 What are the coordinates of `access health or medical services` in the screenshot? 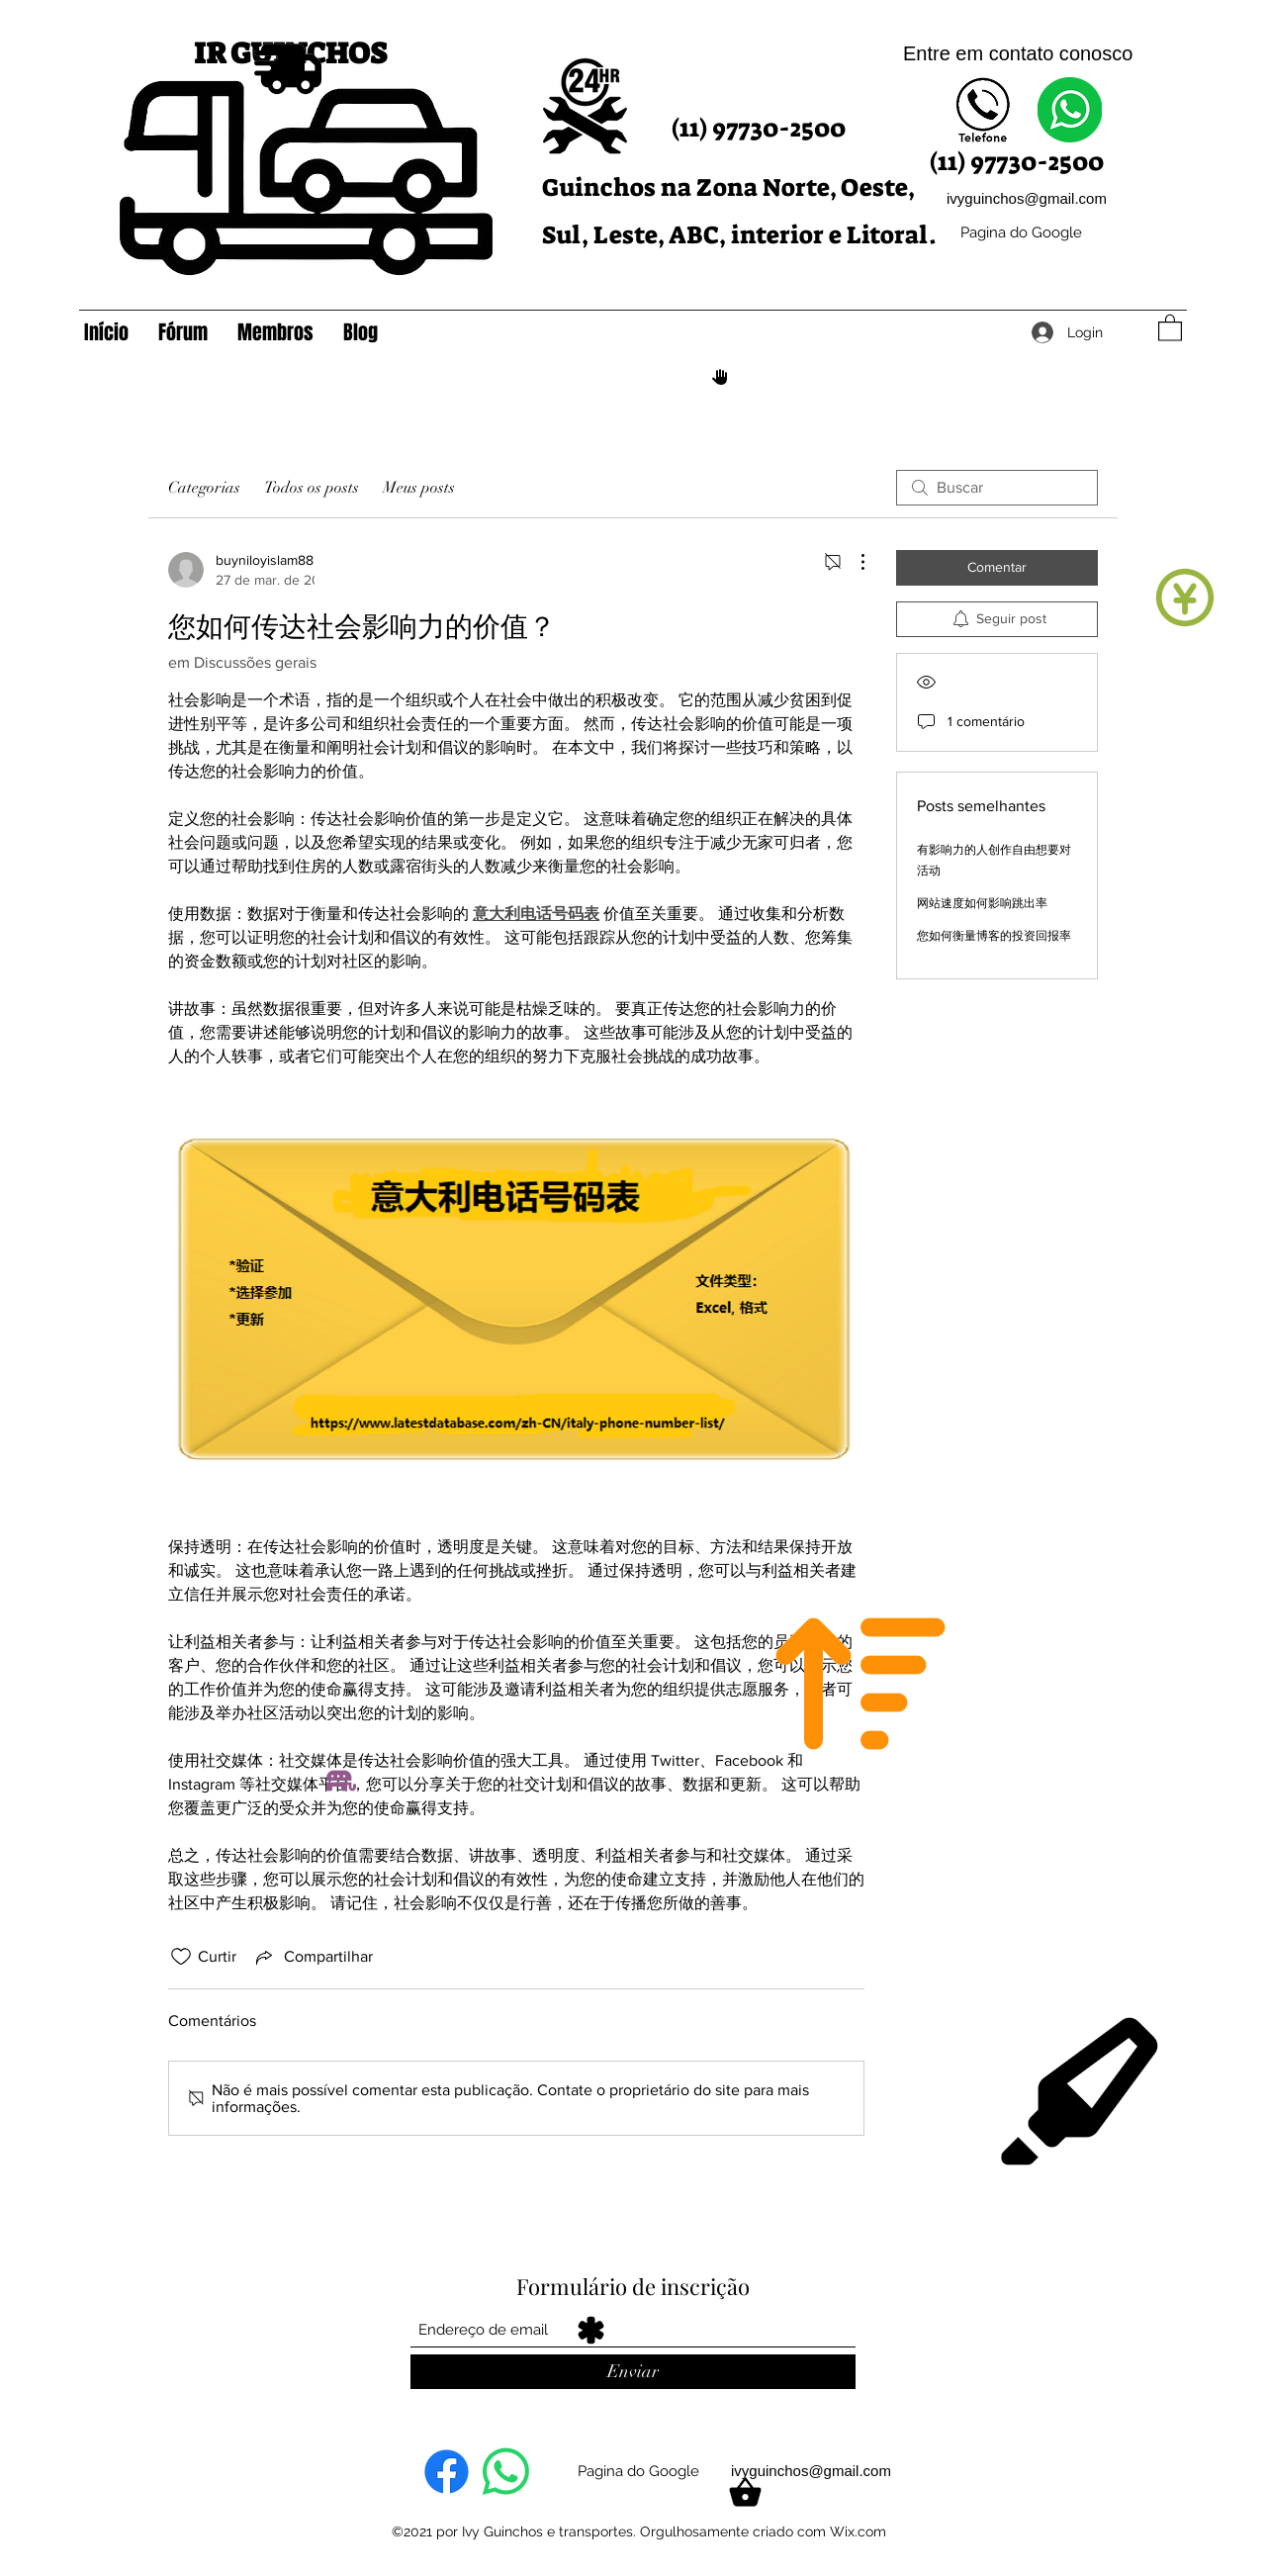 It's located at (590, 2330).